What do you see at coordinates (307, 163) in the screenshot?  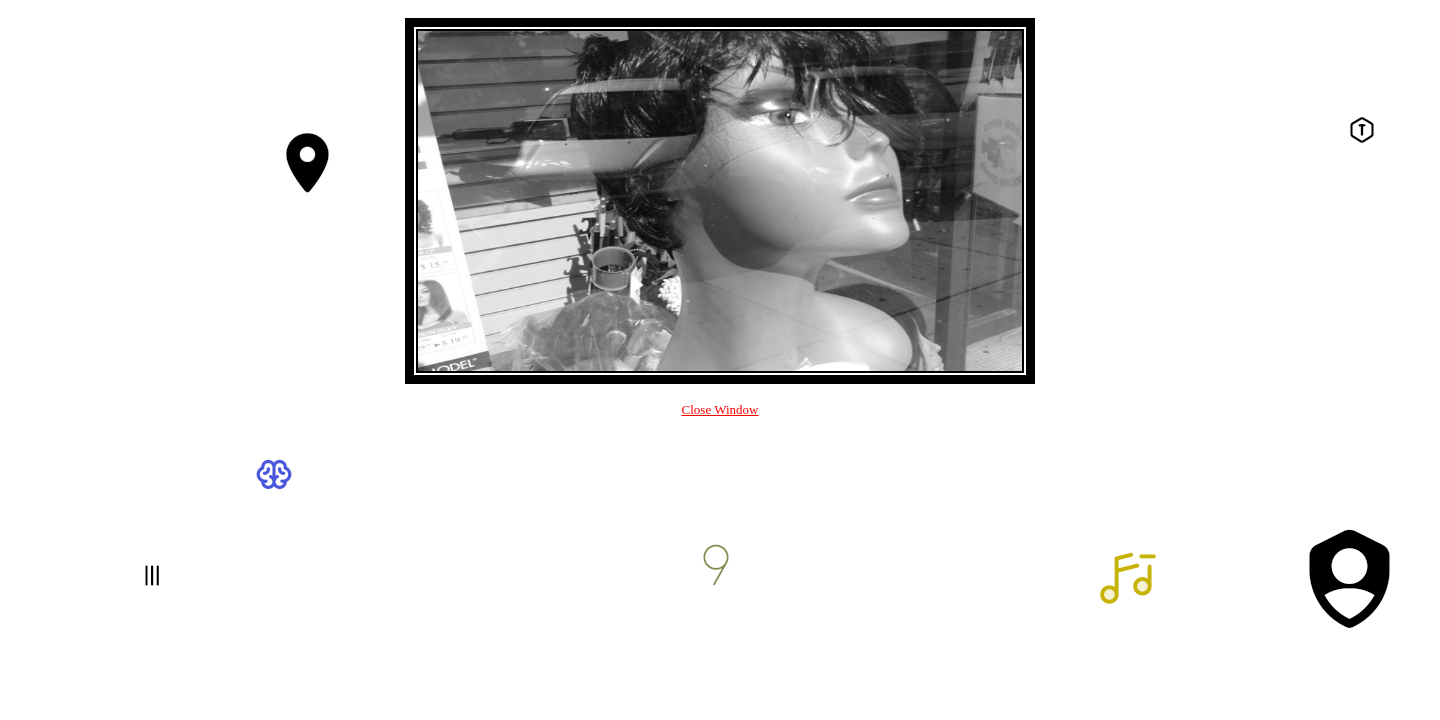 I see `view current location on map` at bounding box center [307, 163].